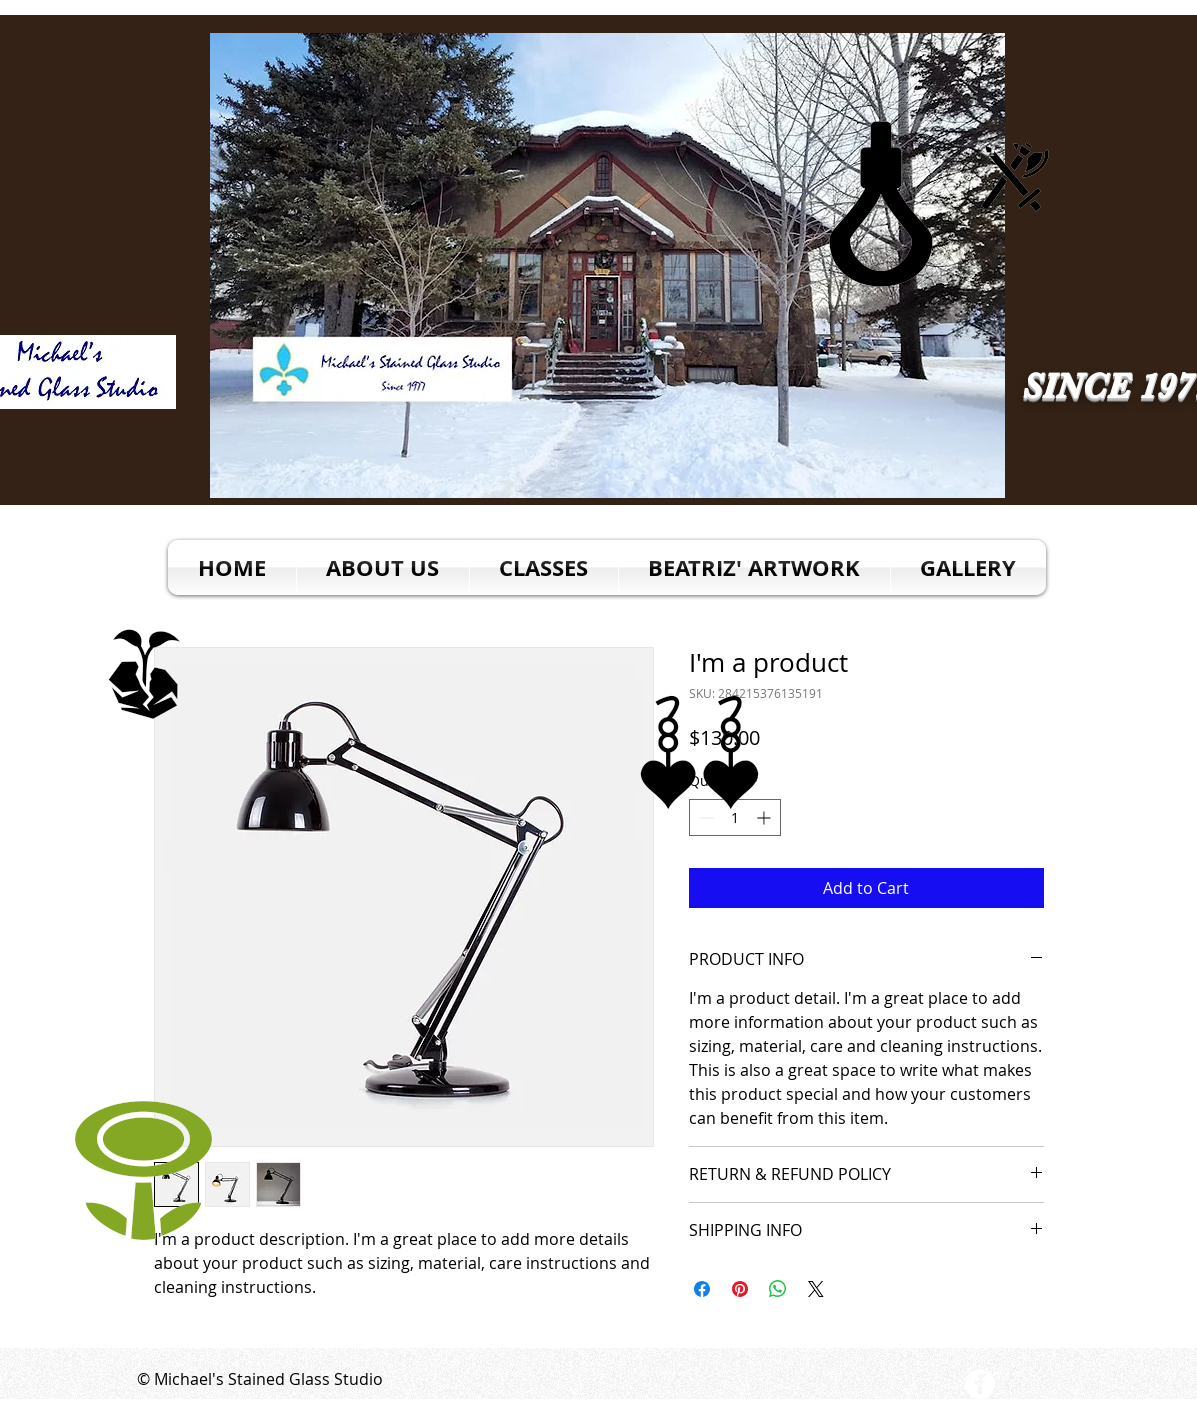 This screenshot has height=1401, width=1197. I want to click on access combat or battle features, so click(1015, 177).